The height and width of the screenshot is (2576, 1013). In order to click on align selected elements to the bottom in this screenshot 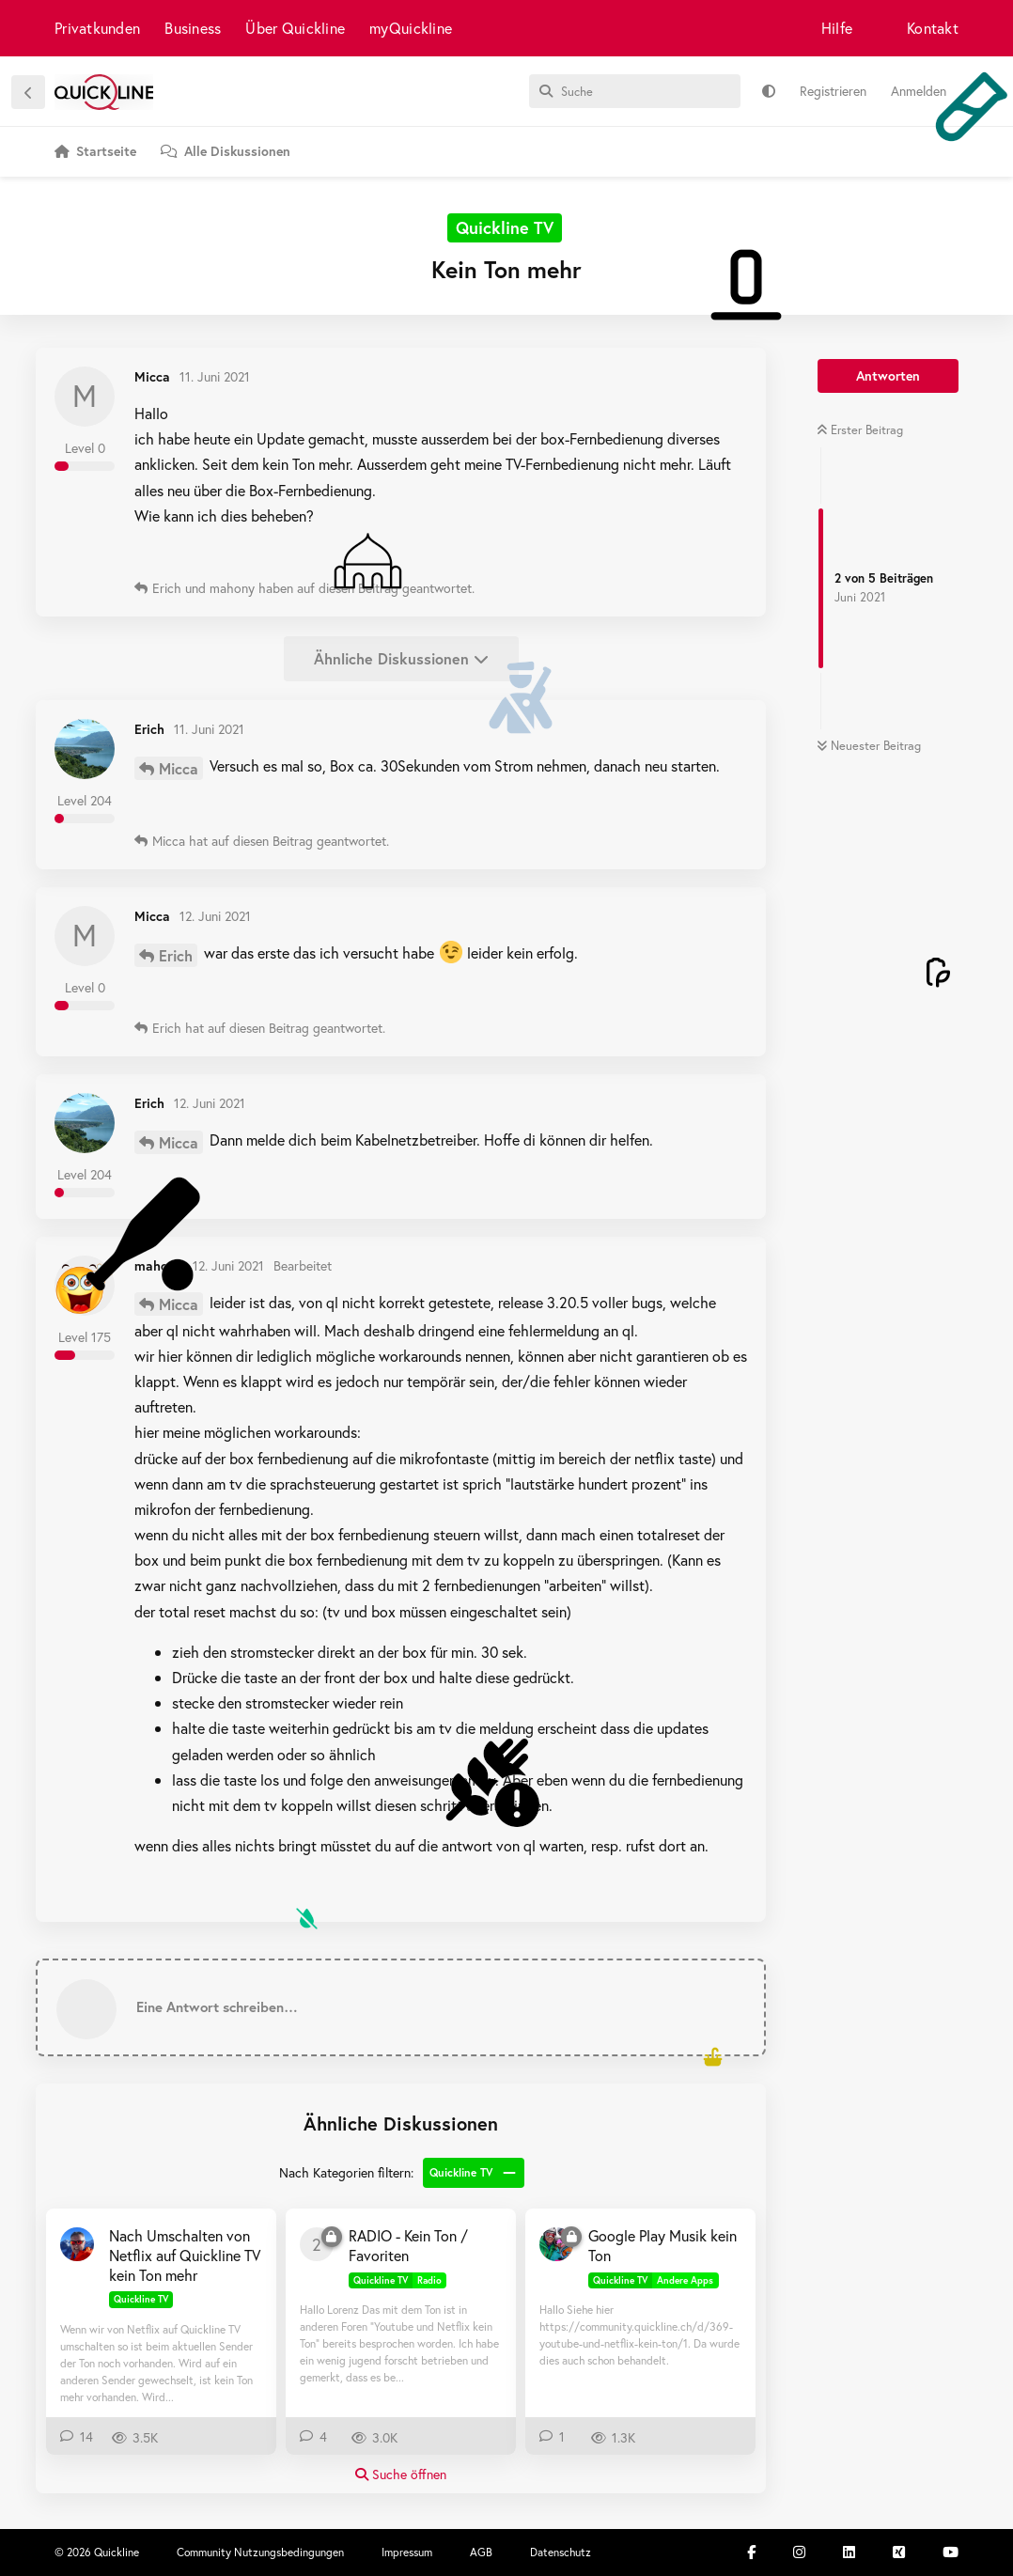, I will do `click(746, 285)`.